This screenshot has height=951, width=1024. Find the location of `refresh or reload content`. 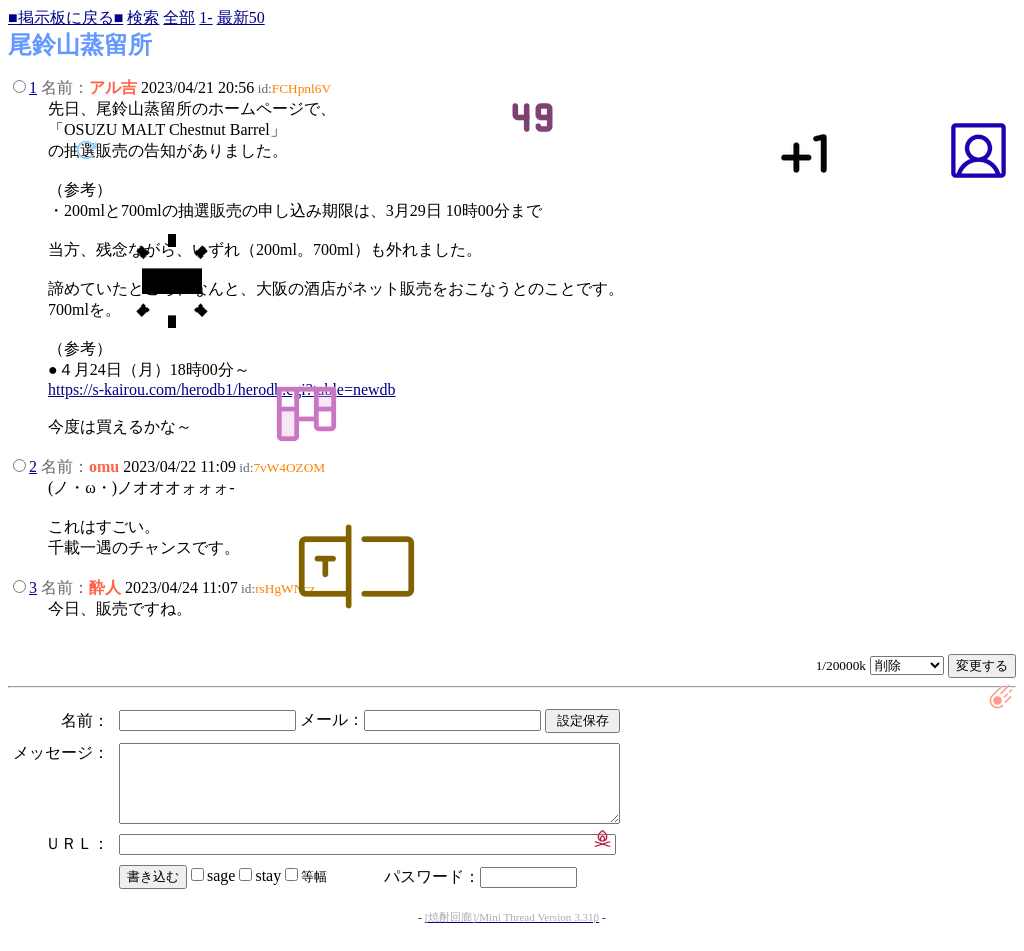

refresh or reload content is located at coordinates (86, 150).